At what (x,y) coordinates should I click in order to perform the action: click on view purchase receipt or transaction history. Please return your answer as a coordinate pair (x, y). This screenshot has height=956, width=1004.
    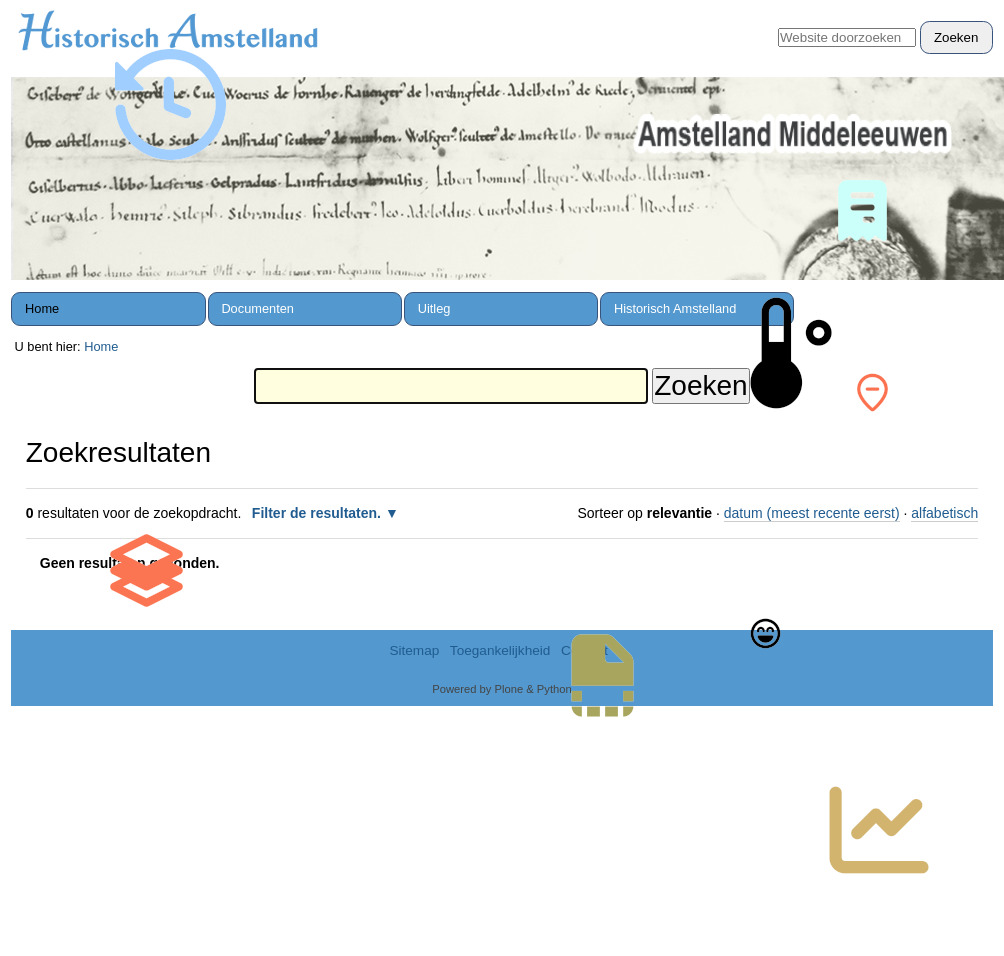
    Looking at the image, I should click on (862, 210).